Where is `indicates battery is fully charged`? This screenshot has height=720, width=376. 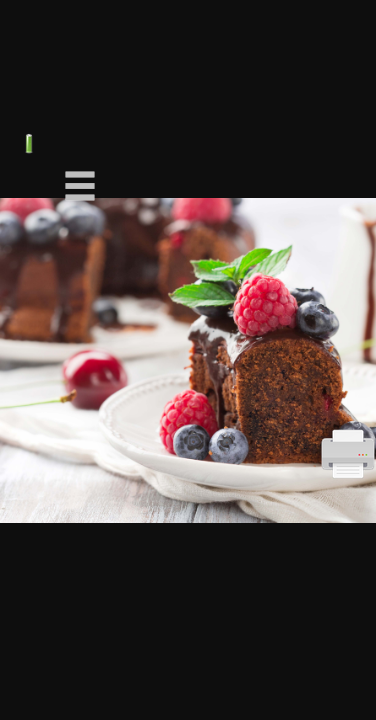
indicates battery is fully charged is located at coordinates (29, 144).